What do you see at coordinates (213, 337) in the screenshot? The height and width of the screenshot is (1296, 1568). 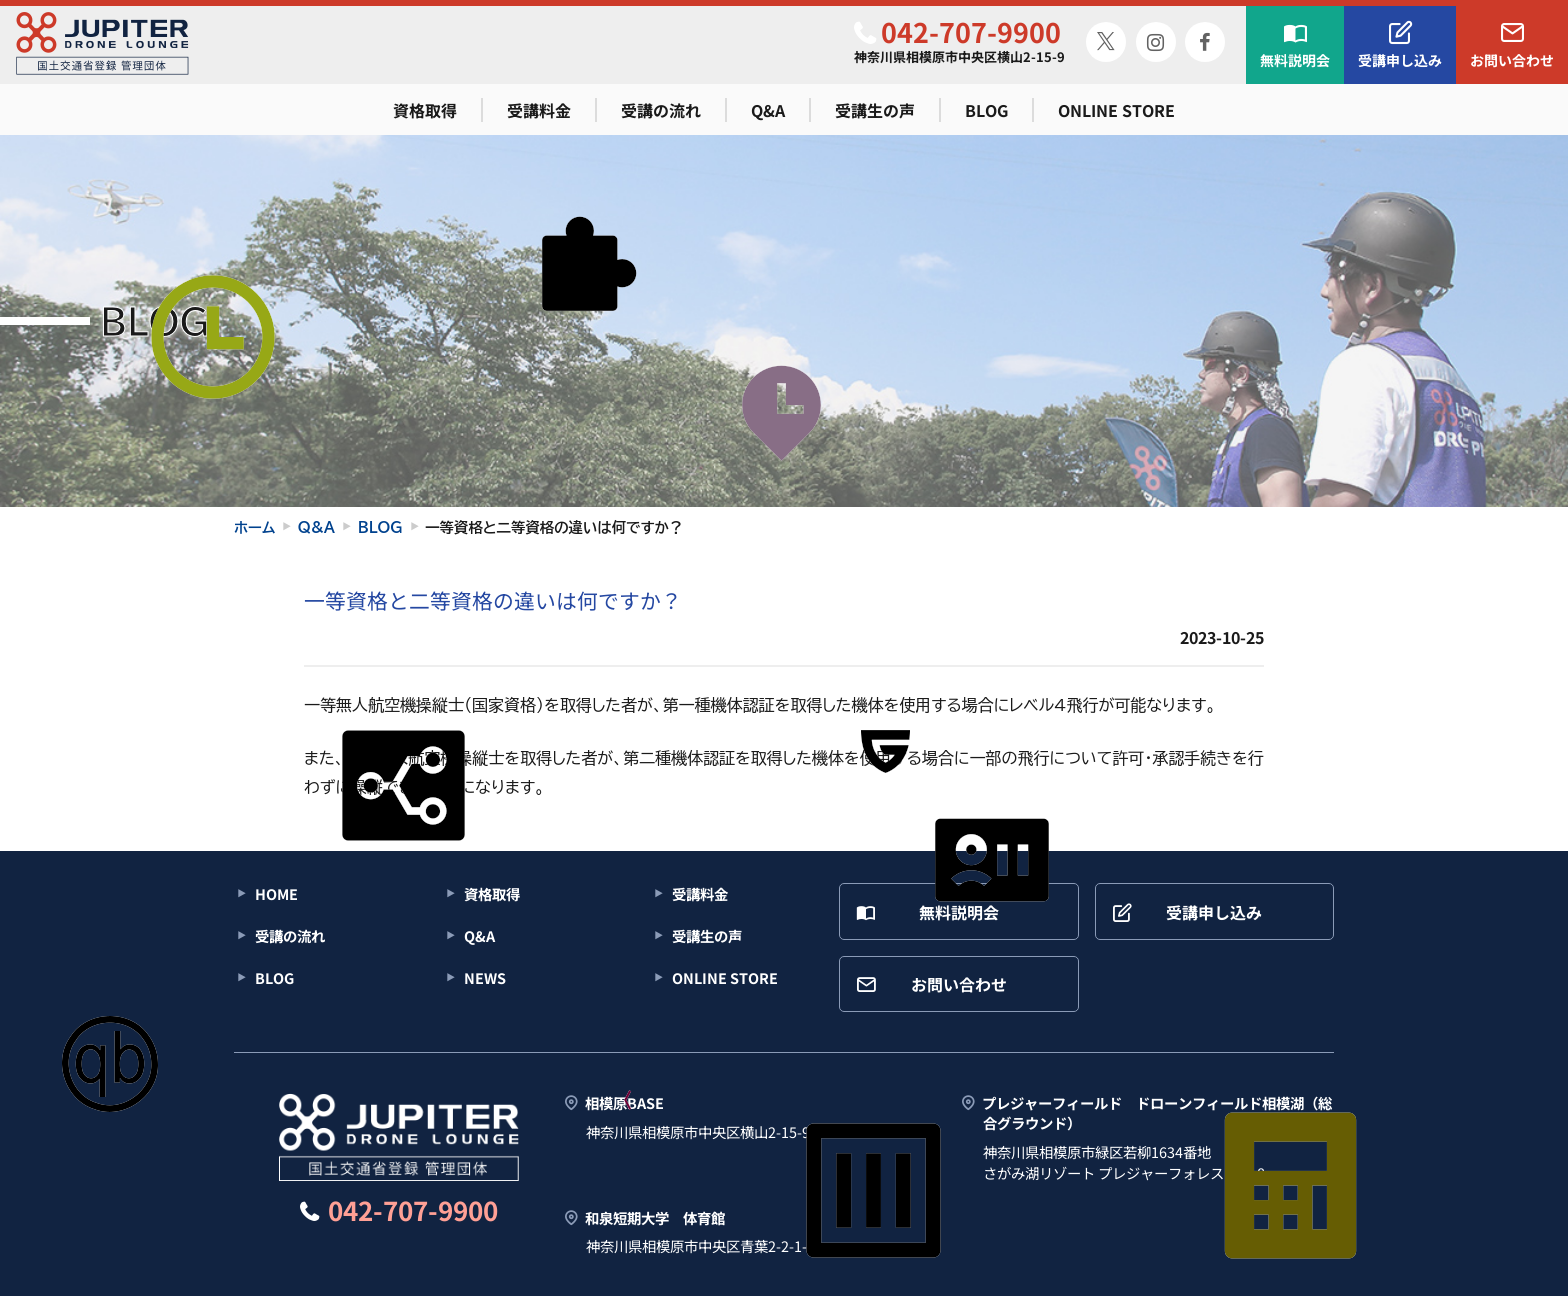 I see `view time or clock settings` at bounding box center [213, 337].